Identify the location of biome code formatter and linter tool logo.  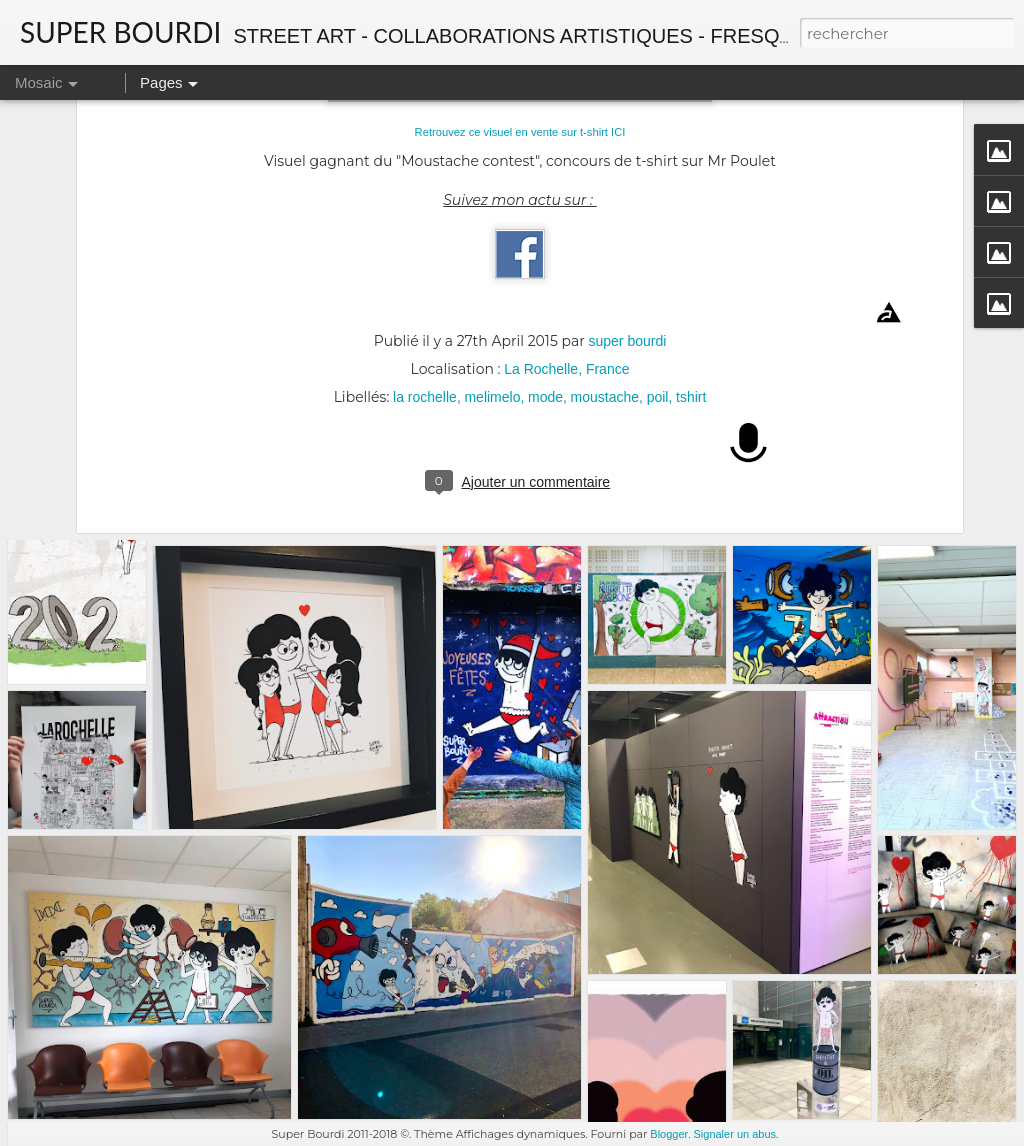
(889, 312).